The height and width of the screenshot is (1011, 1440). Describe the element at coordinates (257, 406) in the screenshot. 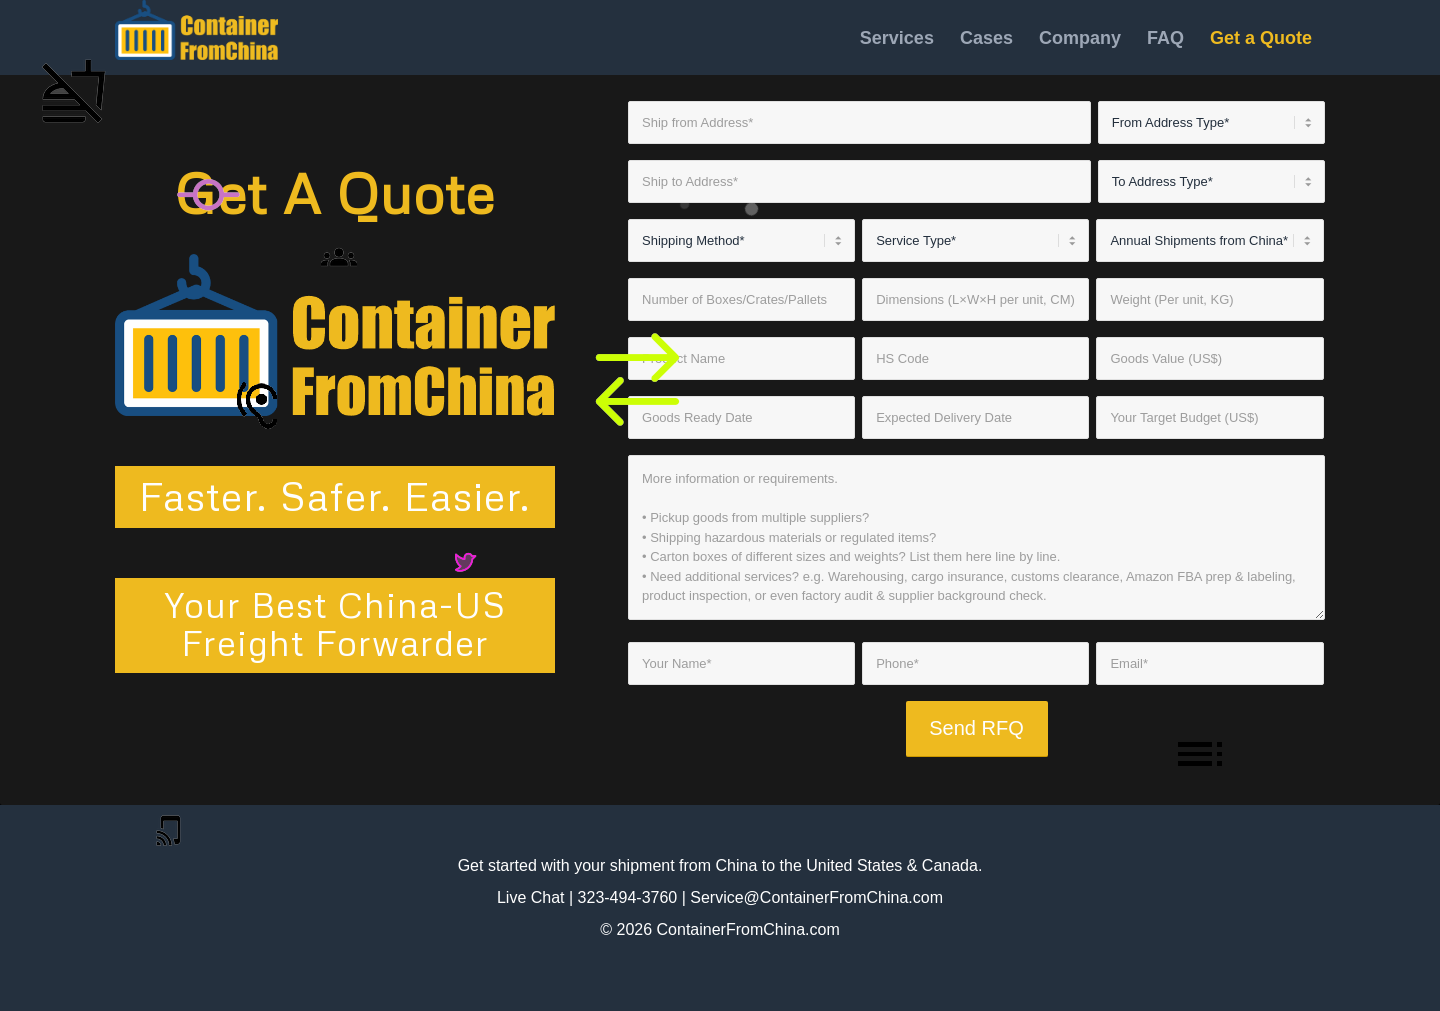

I see `access hearing or audio accessibility settings` at that location.